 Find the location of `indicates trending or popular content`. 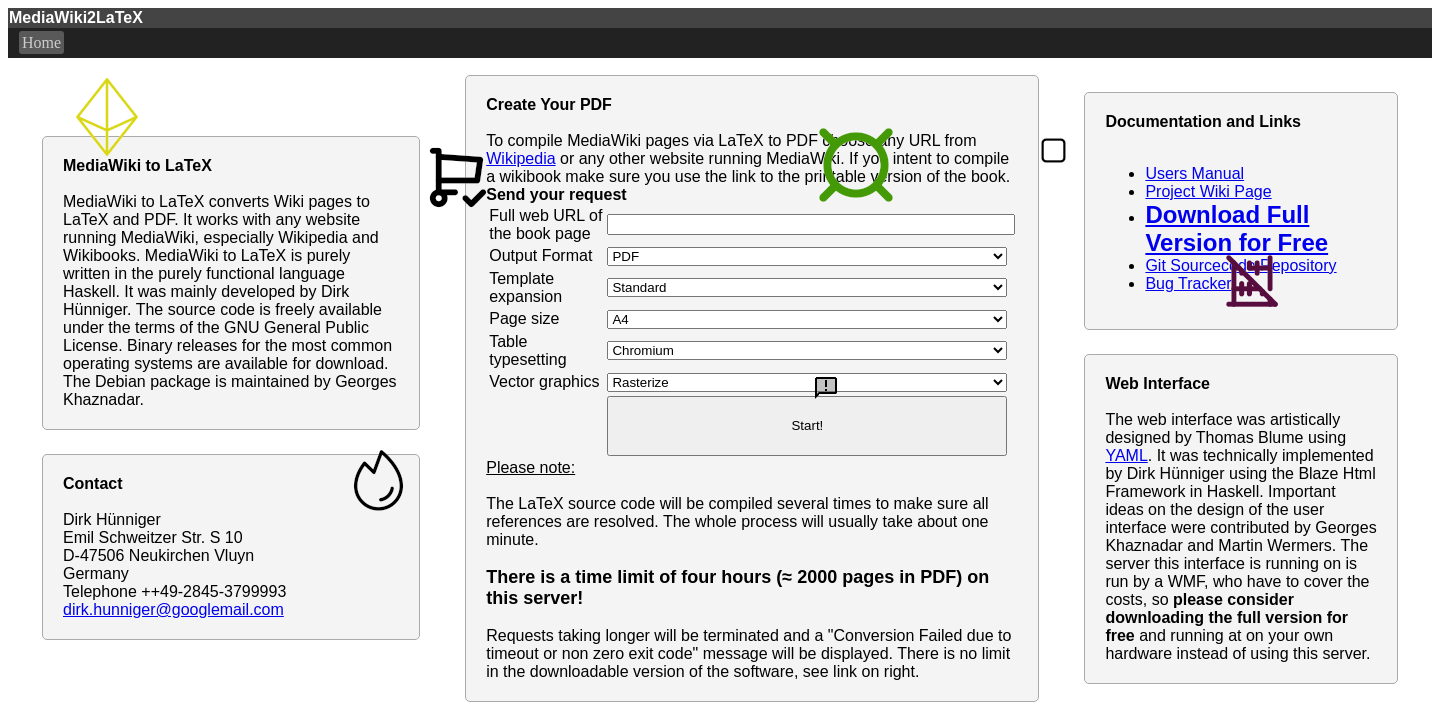

indicates trending or popular content is located at coordinates (378, 481).